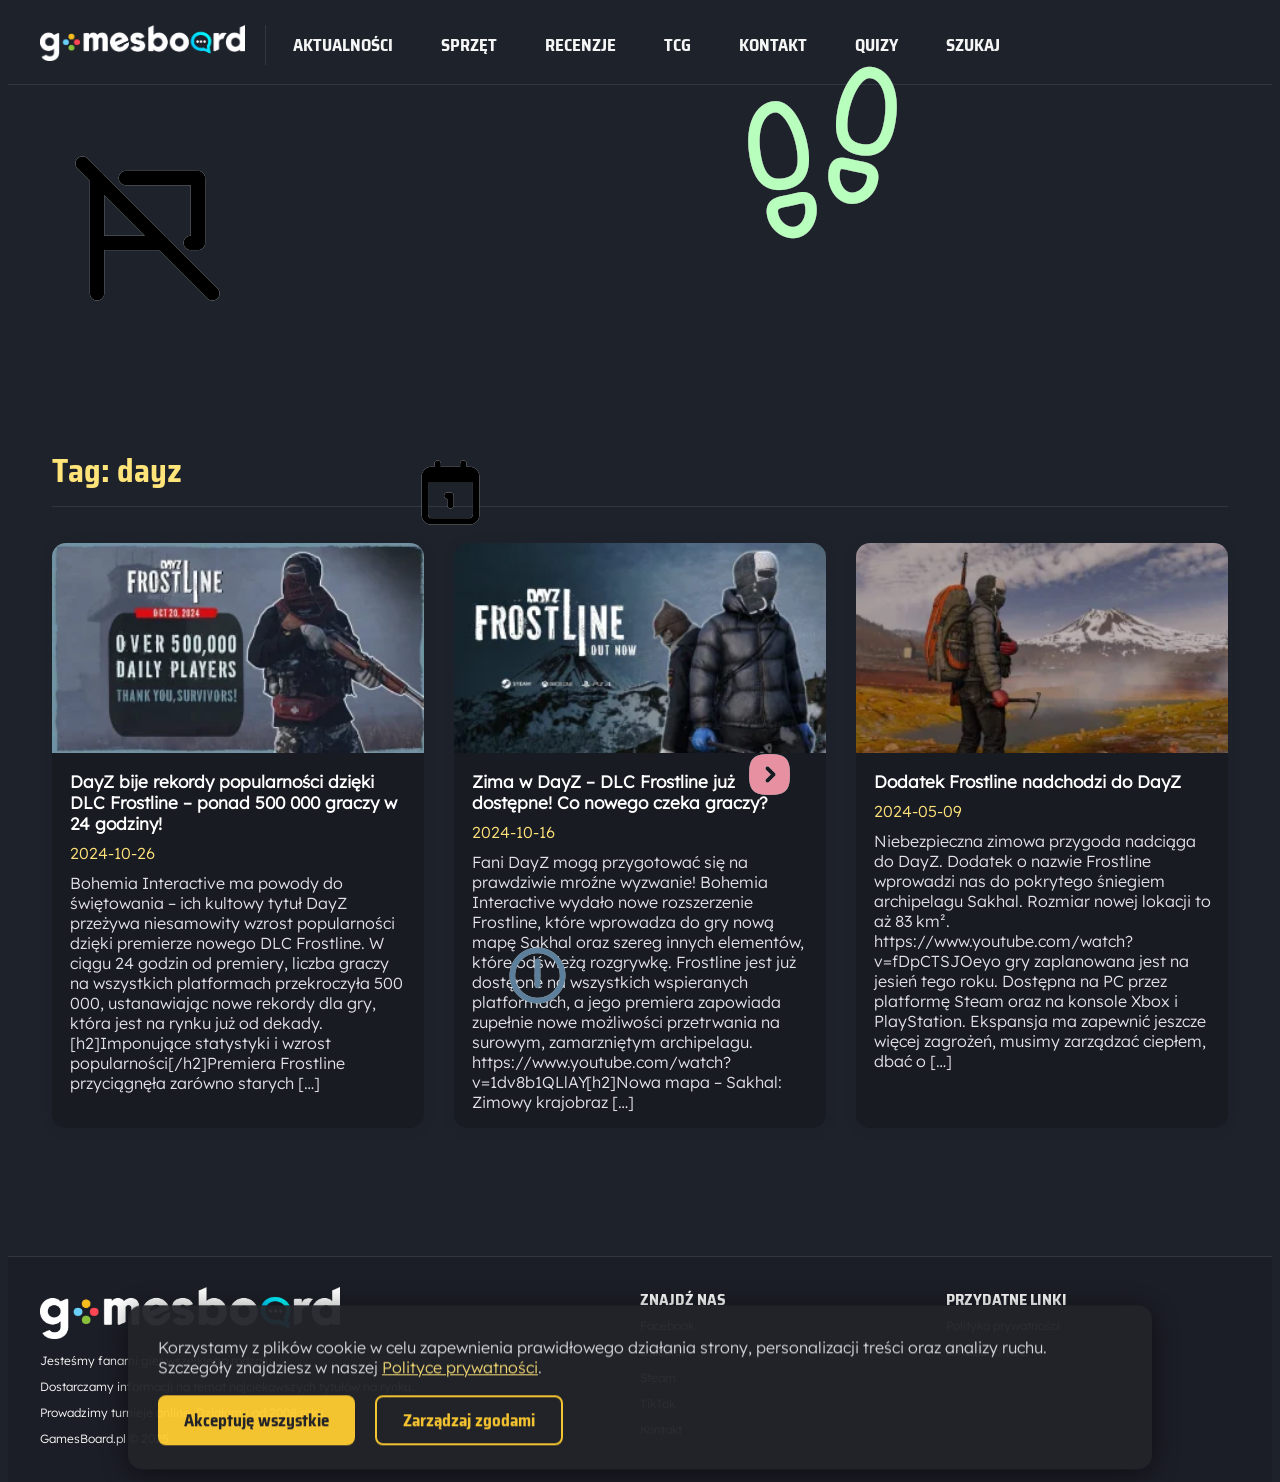  I want to click on go to next item or step, so click(769, 774).